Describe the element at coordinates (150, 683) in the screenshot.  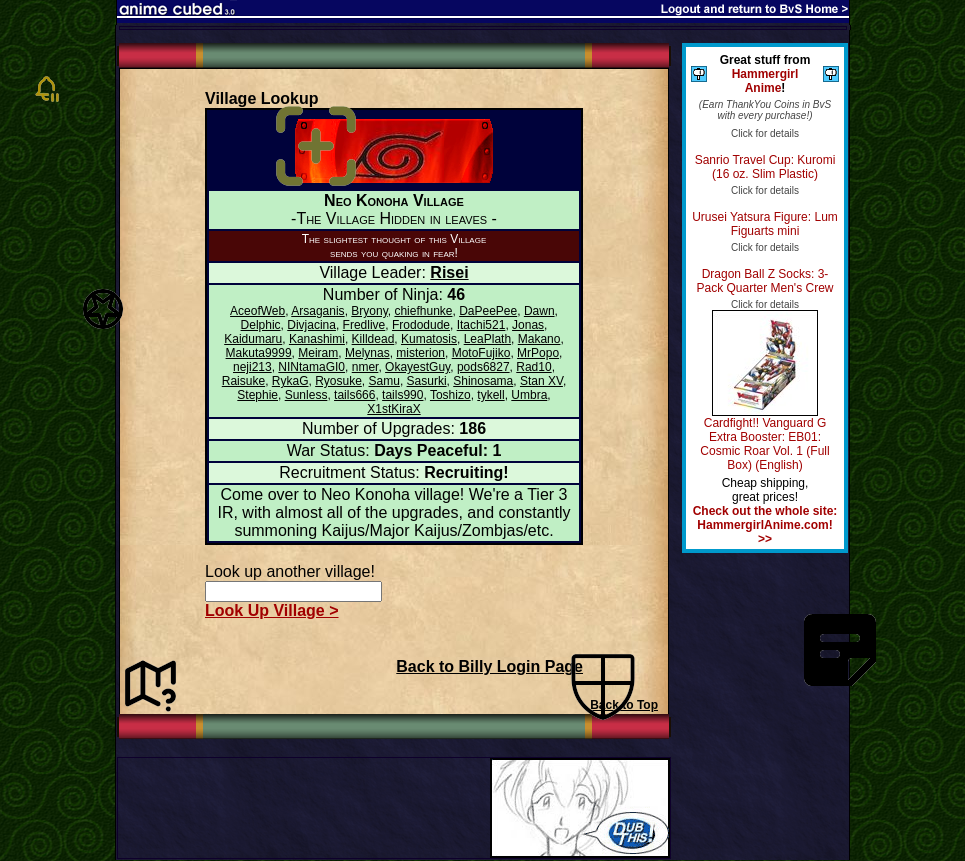
I see `get help with map or navigation` at that location.